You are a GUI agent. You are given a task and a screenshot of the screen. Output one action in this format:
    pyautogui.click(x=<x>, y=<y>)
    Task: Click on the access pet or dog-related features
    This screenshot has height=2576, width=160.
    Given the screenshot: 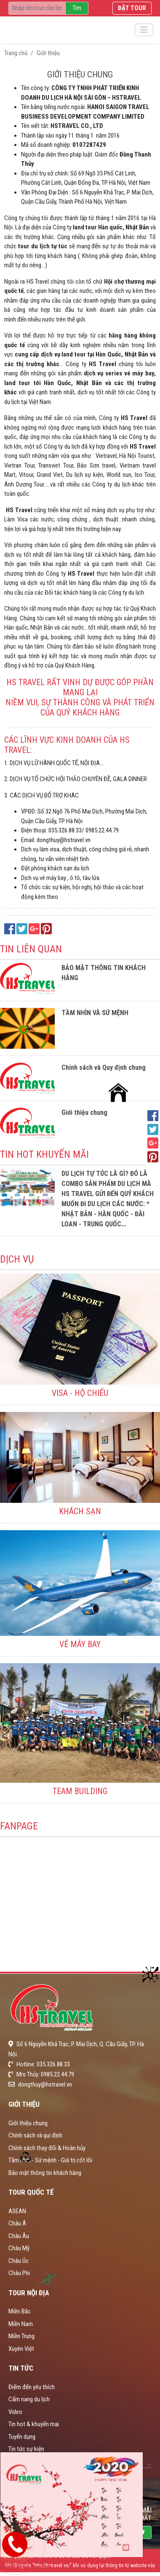 What is the action you would take?
    pyautogui.click(x=118, y=1093)
    